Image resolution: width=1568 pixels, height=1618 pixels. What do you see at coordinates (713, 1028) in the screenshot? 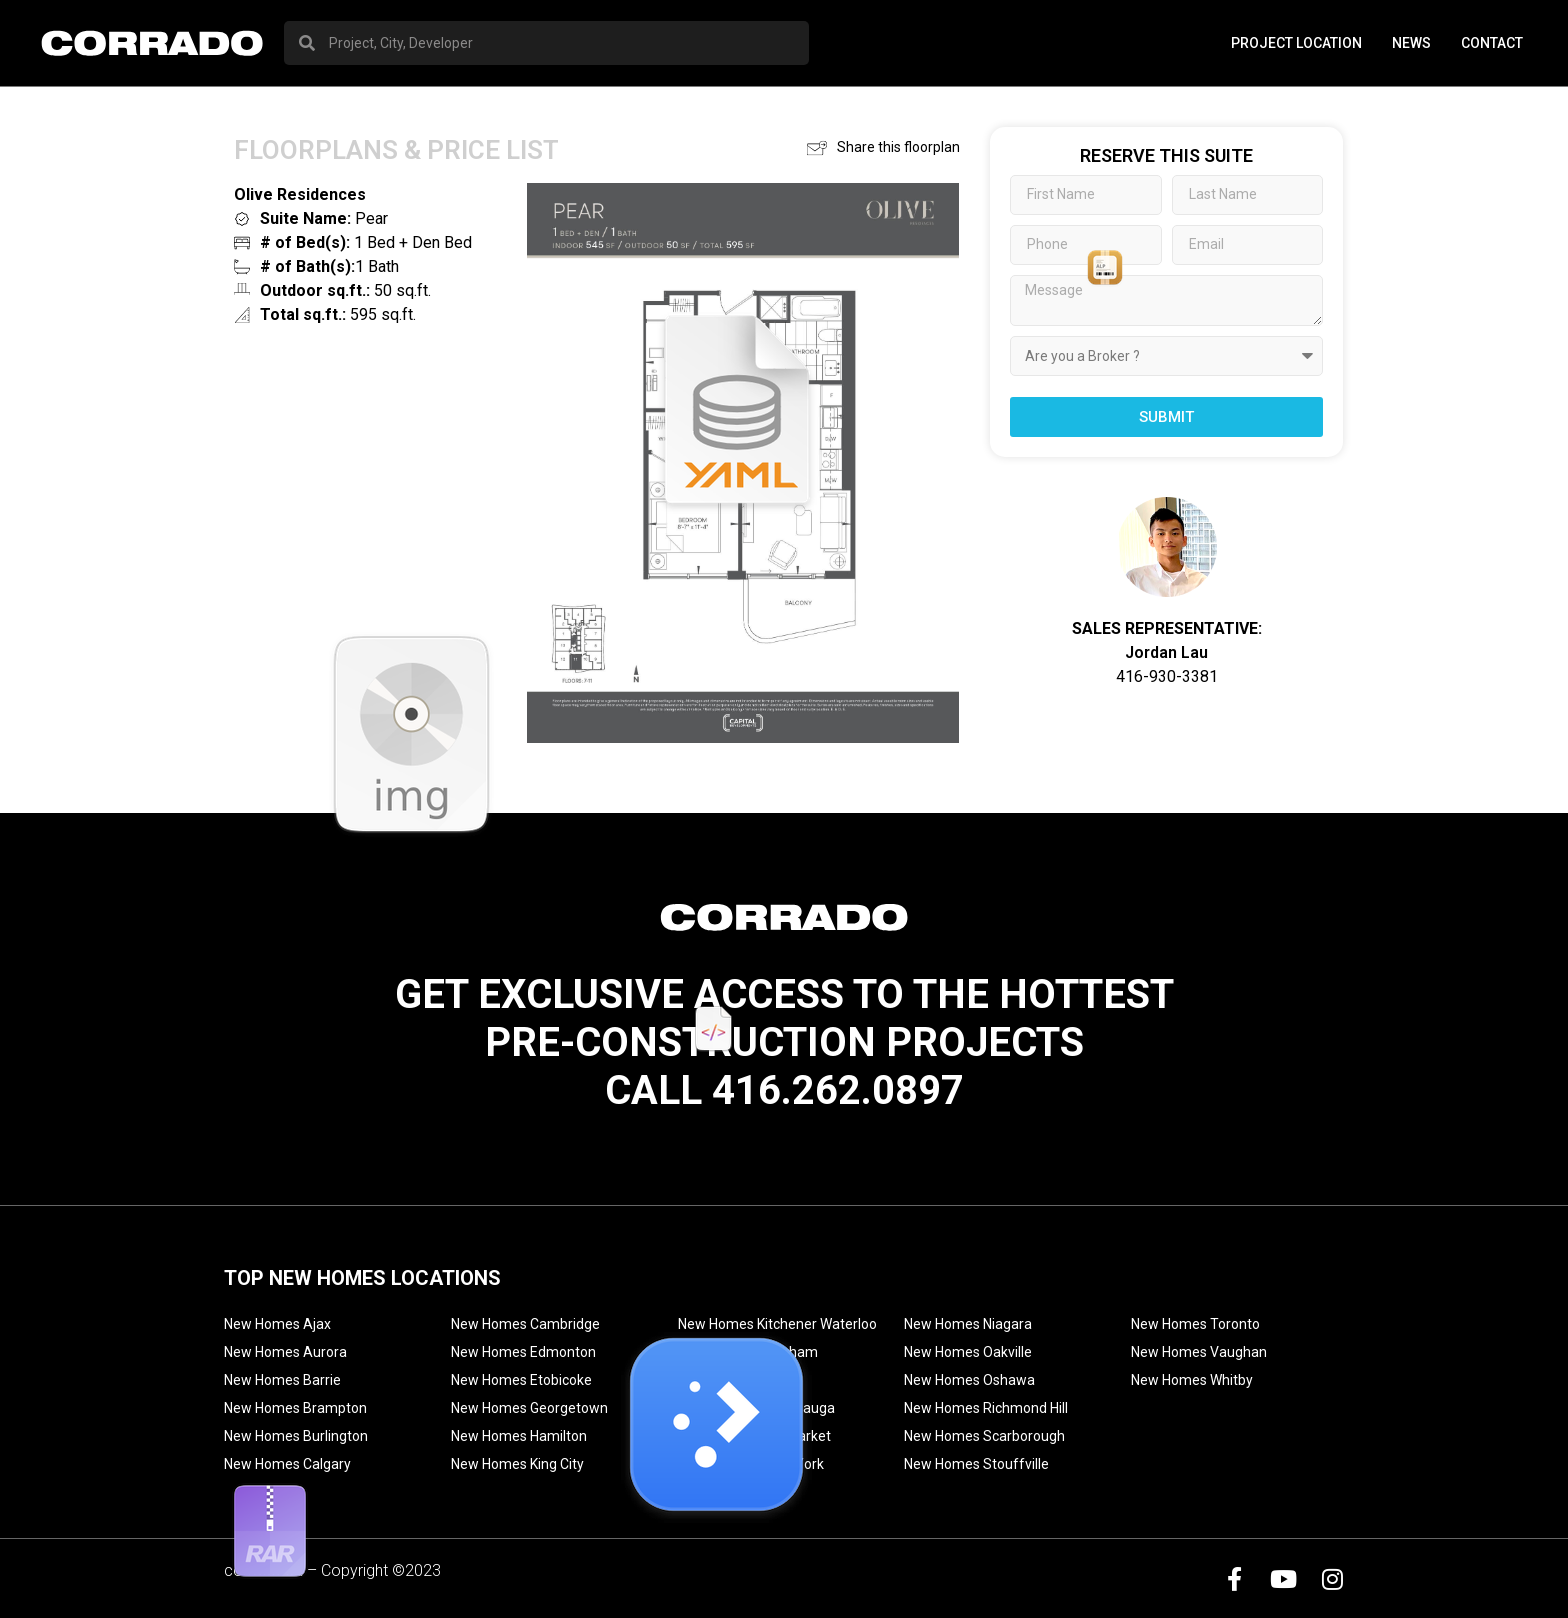
I see `a maven xml configuration file` at bounding box center [713, 1028].